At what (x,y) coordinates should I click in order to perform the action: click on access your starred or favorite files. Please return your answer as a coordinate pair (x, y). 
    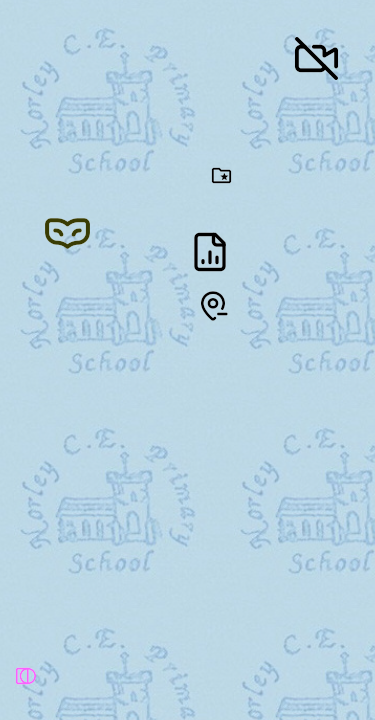
    Looking at the image, I should click on (221, 175).